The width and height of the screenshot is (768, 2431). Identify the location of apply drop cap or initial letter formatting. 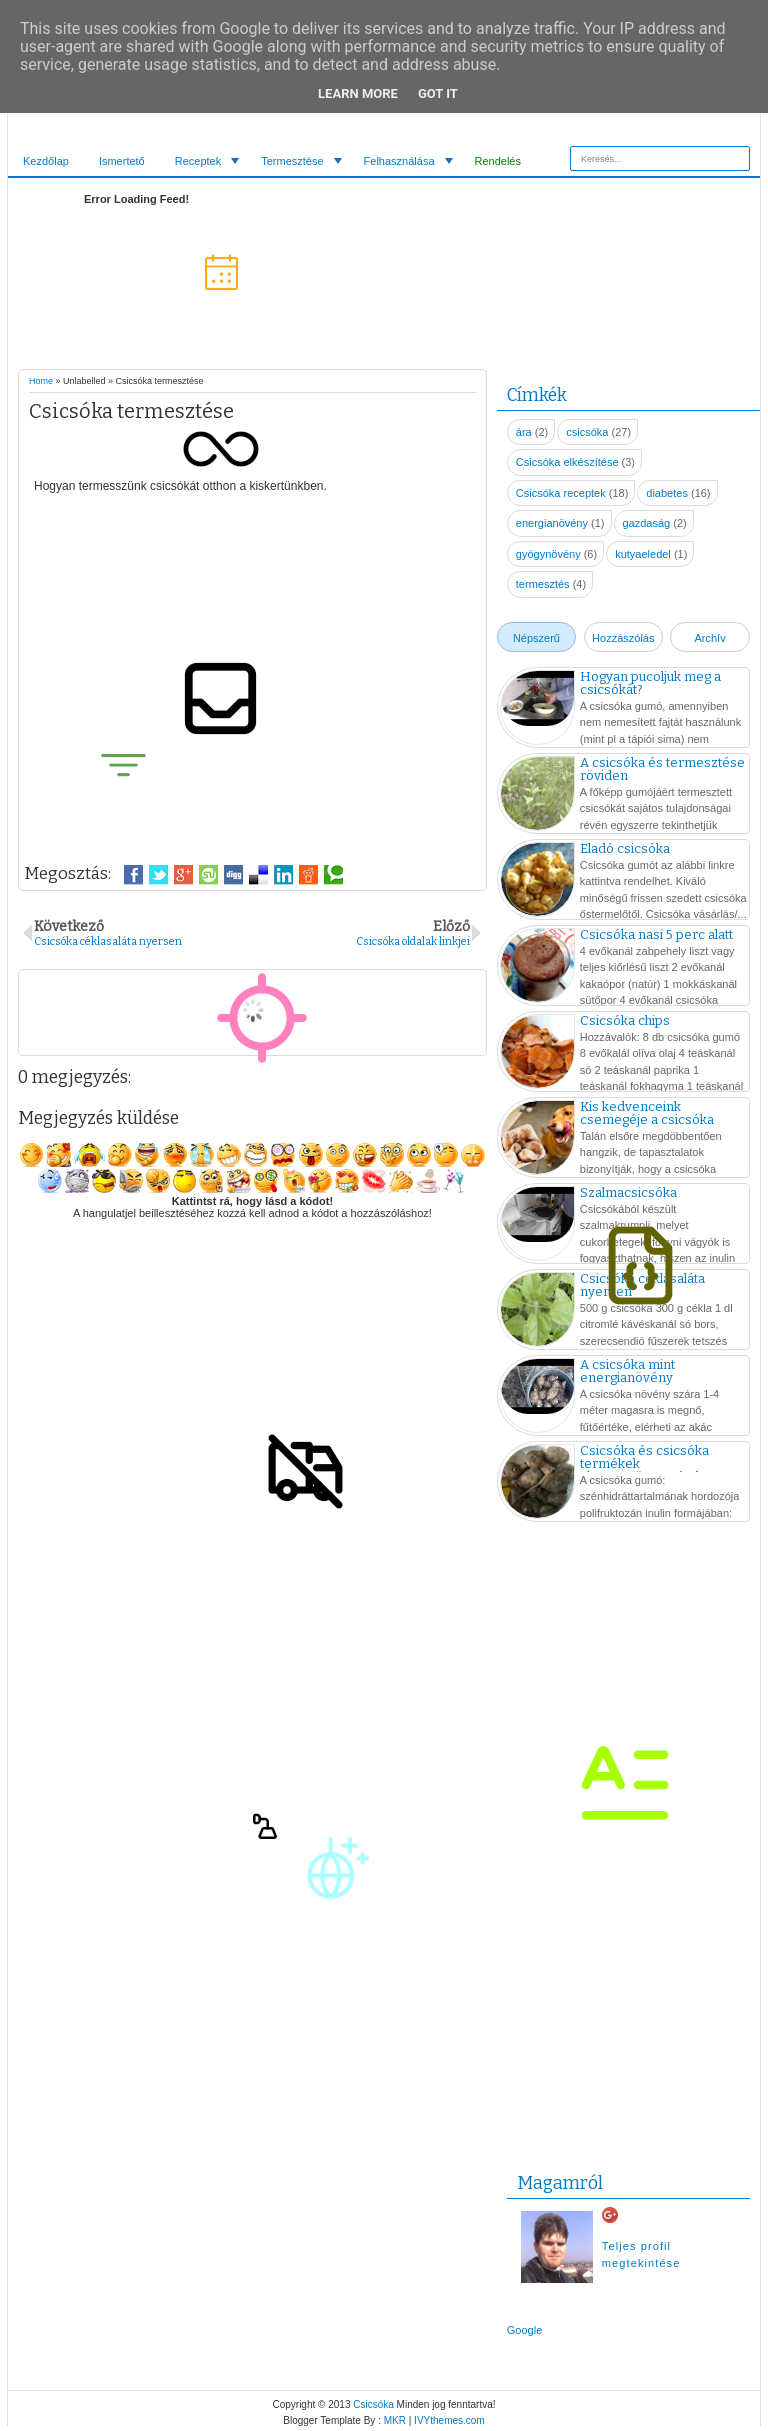
(625, 1785).